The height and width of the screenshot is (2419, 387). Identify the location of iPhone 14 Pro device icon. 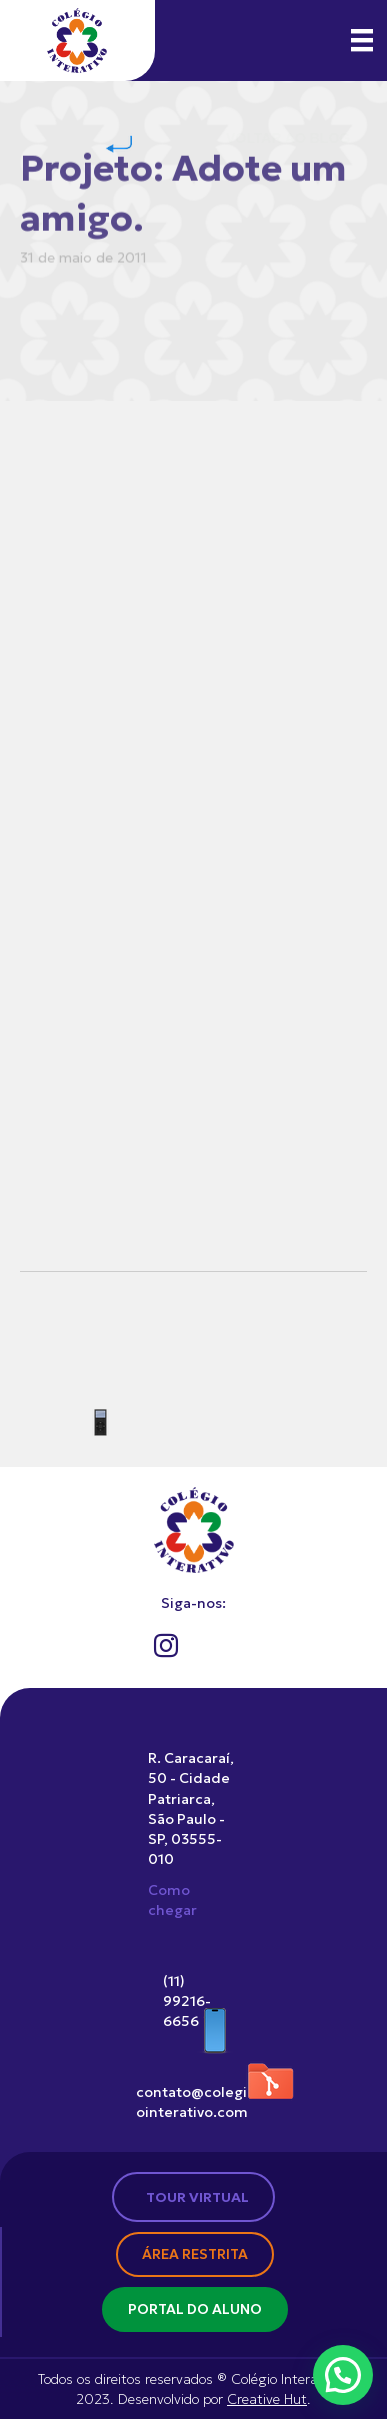
(215, 2031).